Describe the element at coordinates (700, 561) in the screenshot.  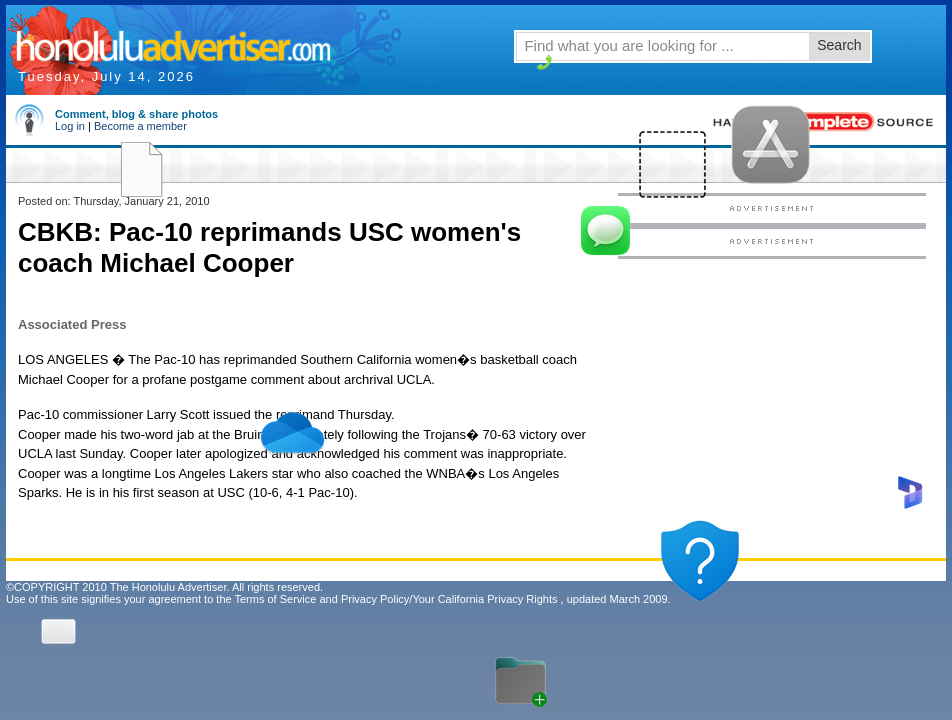
I see `access help and support resources` at that location.